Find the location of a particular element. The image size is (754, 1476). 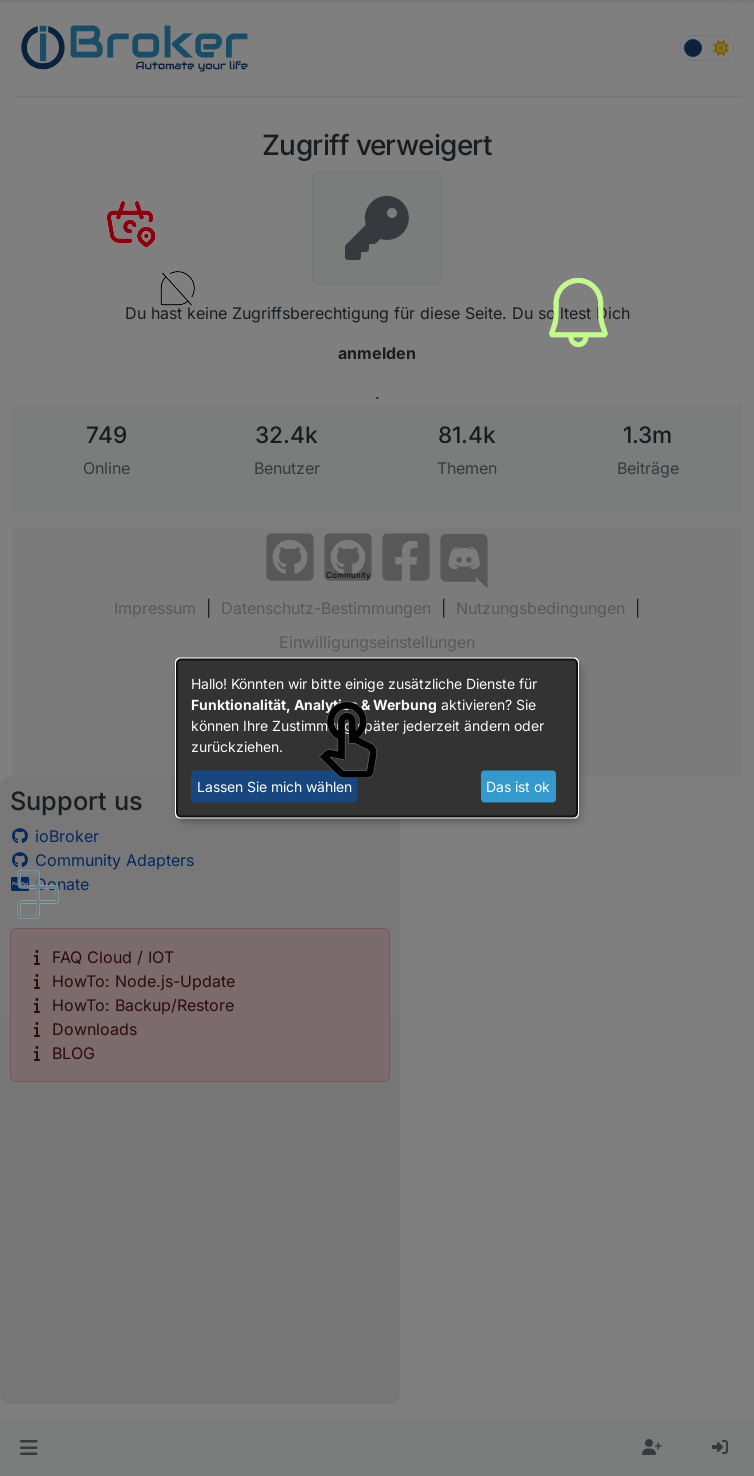

mute or disable chat notifications is located at coordinates (177, 289).